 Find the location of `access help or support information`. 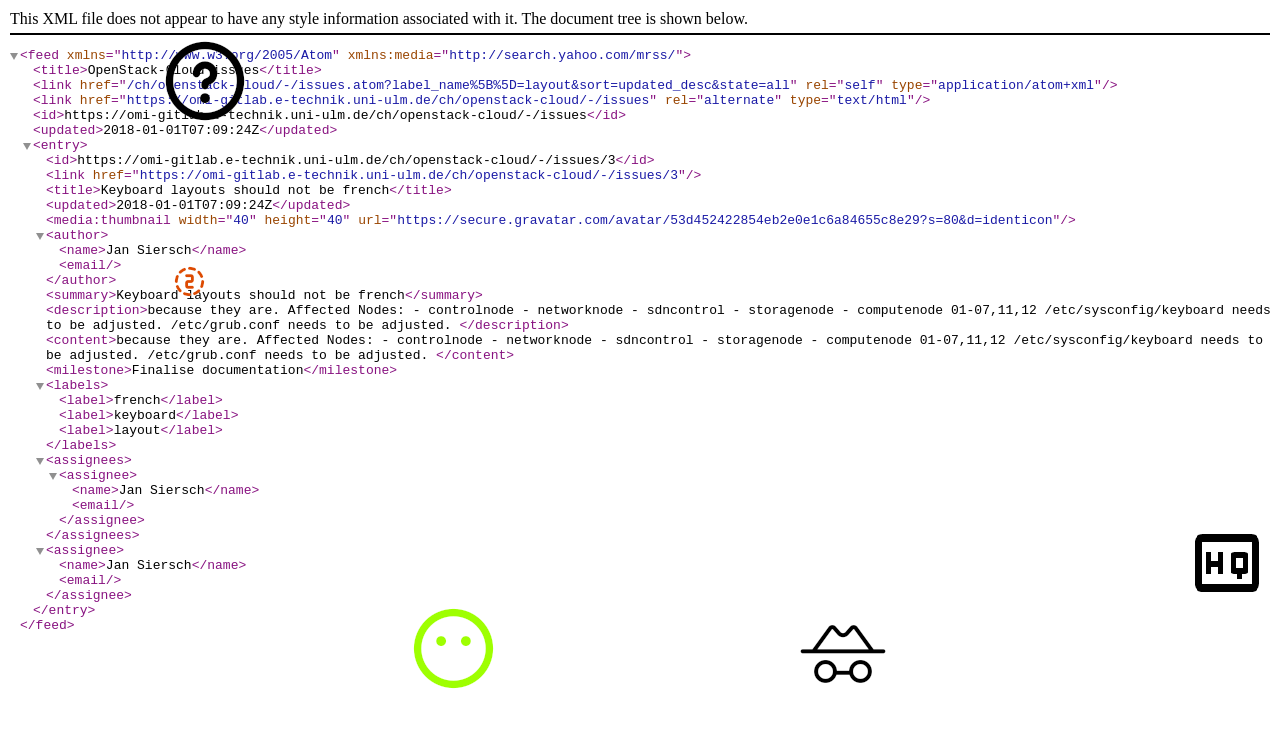

access help or support information is located at coordinates (205, 81).